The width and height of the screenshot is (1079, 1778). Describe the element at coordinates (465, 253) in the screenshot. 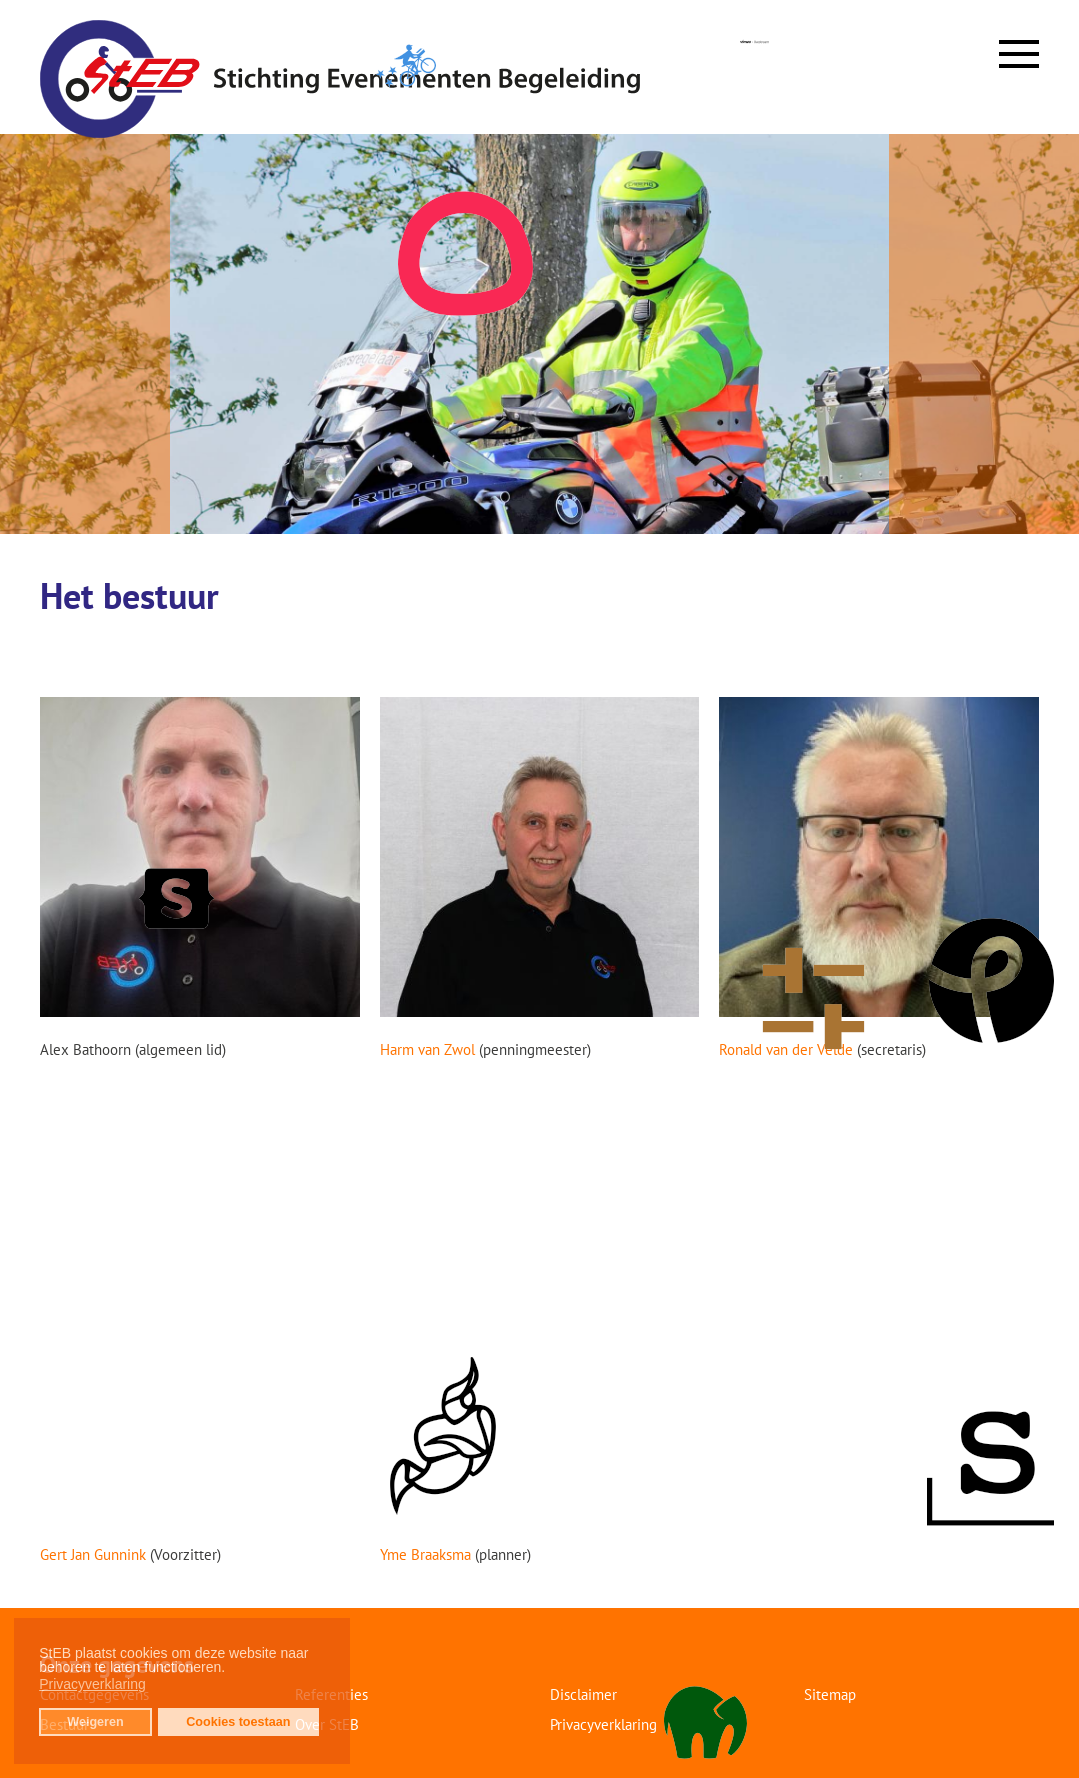

I see `open Uptime Kuma monitoring dashboard` at that location.